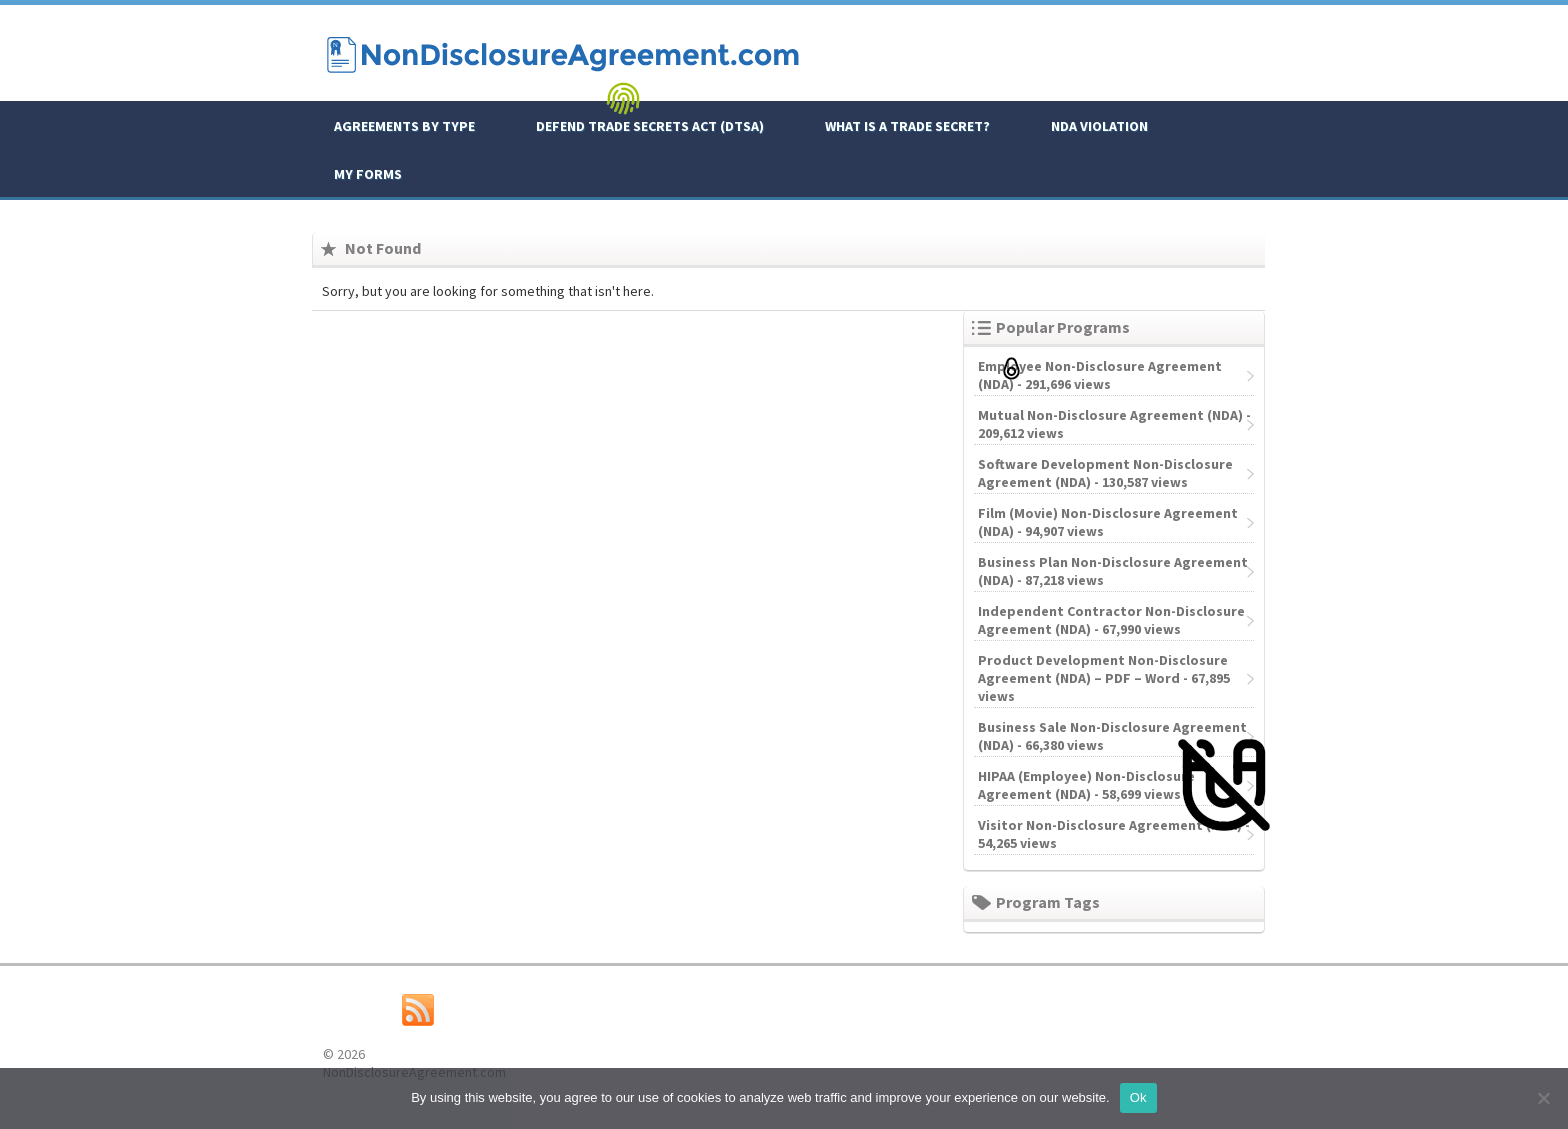 The width and height of the screenshot is (1568, 1129). What do you see at coordinates (1011, 368) in the screenshot?
I see `browse healthy food or recipe options` at bounding box center [1011, 368].